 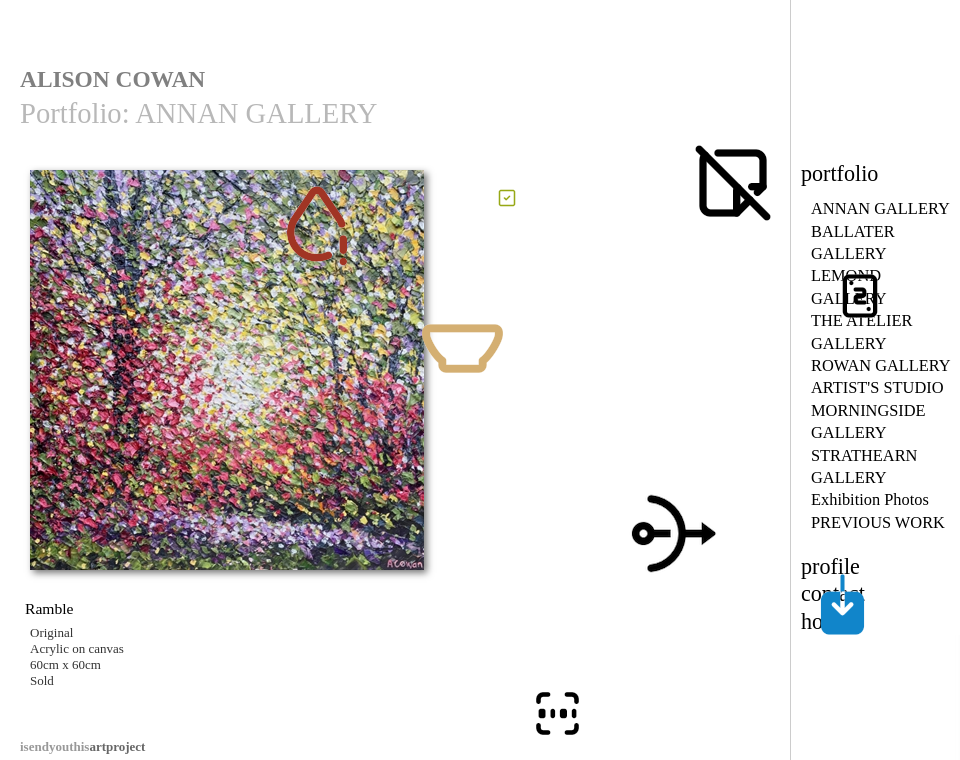 I want to click on view the 2 of clubs playing card, so click(x=860, y=296).